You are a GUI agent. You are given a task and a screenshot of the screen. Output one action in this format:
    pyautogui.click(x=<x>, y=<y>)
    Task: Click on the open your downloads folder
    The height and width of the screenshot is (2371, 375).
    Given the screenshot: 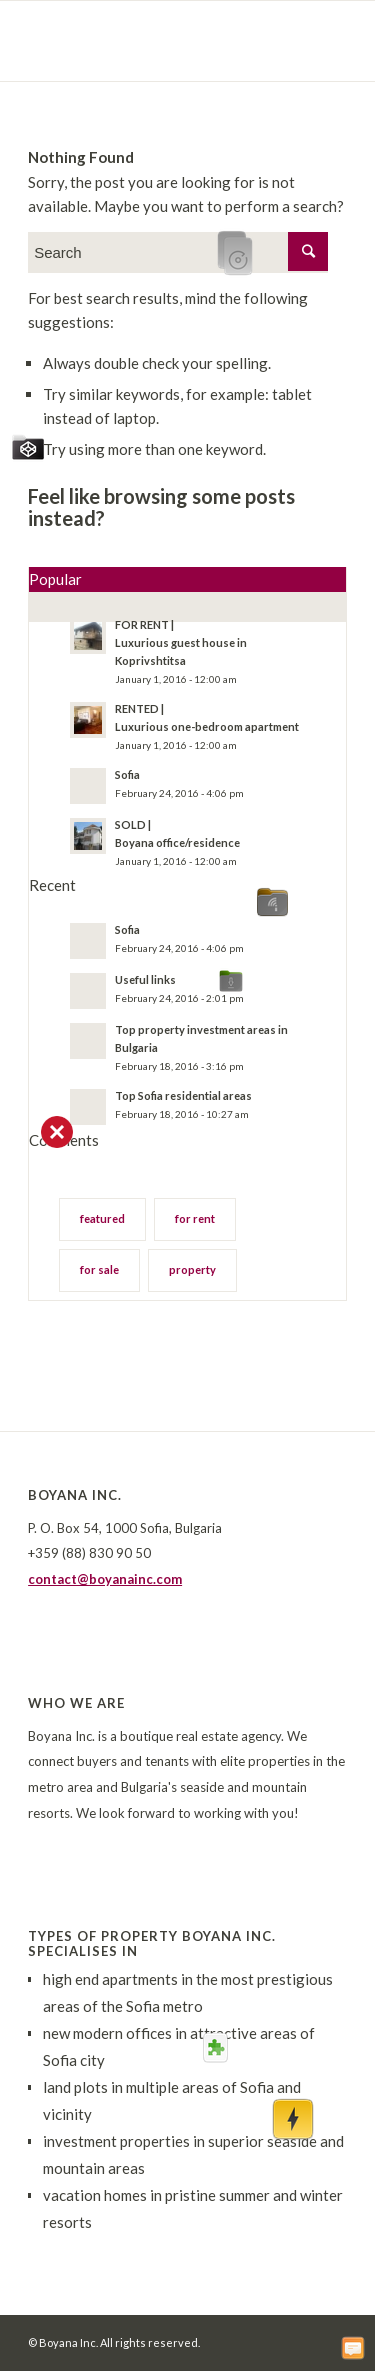 What is the action you would take?
    pyautogui.click(x=231, y=981)
    